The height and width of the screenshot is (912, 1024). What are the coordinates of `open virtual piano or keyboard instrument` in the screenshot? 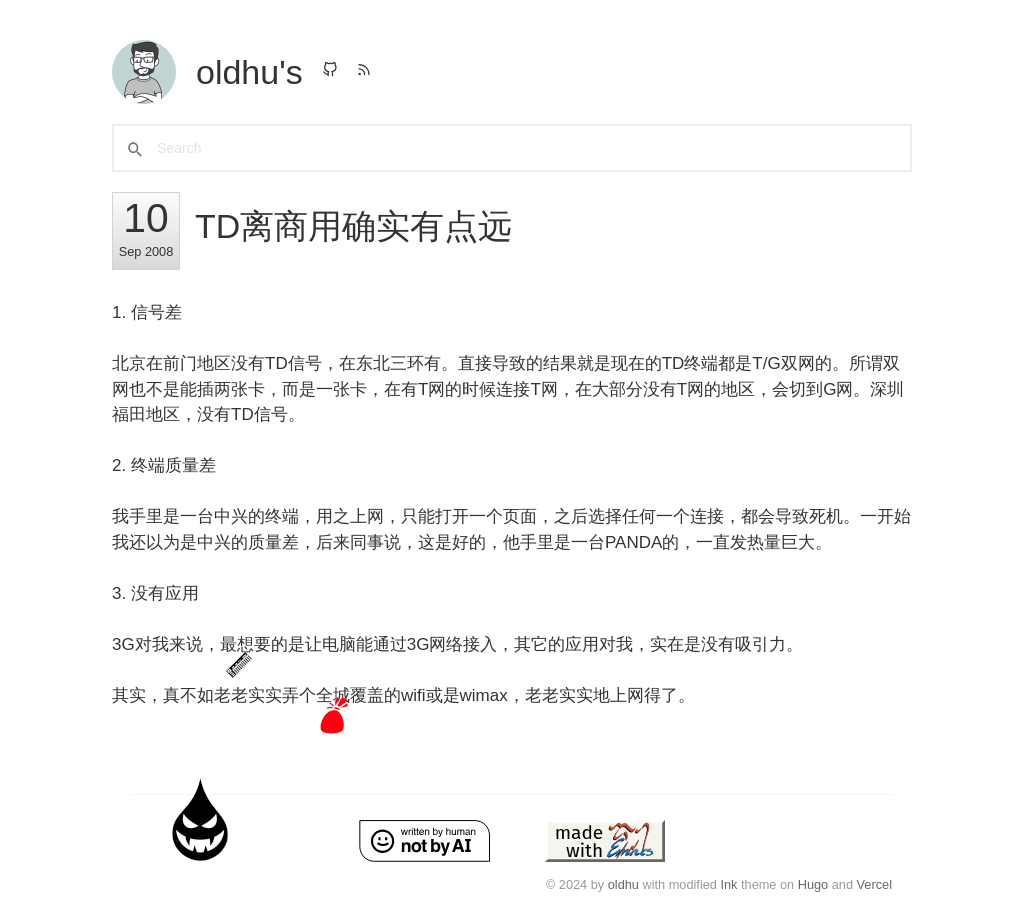 It's located at (239, 665).